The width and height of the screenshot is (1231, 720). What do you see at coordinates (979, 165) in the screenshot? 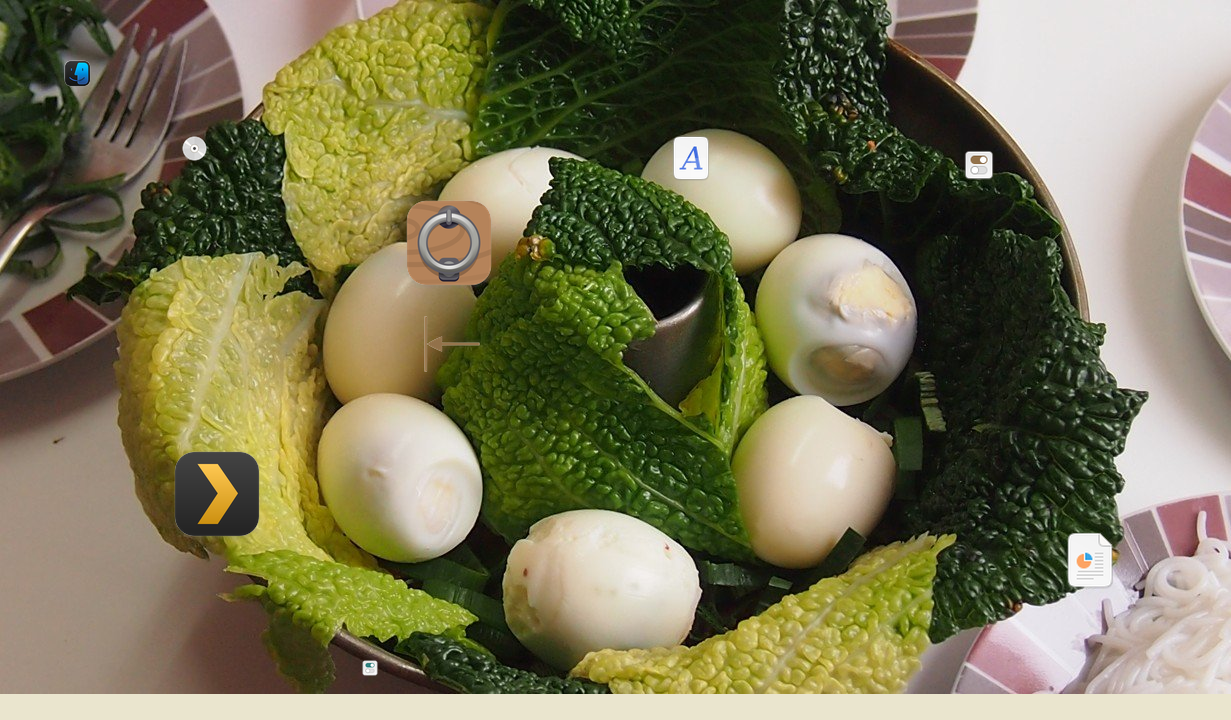
I see `open gnome tweaks to customize system settings` at bounding box center [979, 165].